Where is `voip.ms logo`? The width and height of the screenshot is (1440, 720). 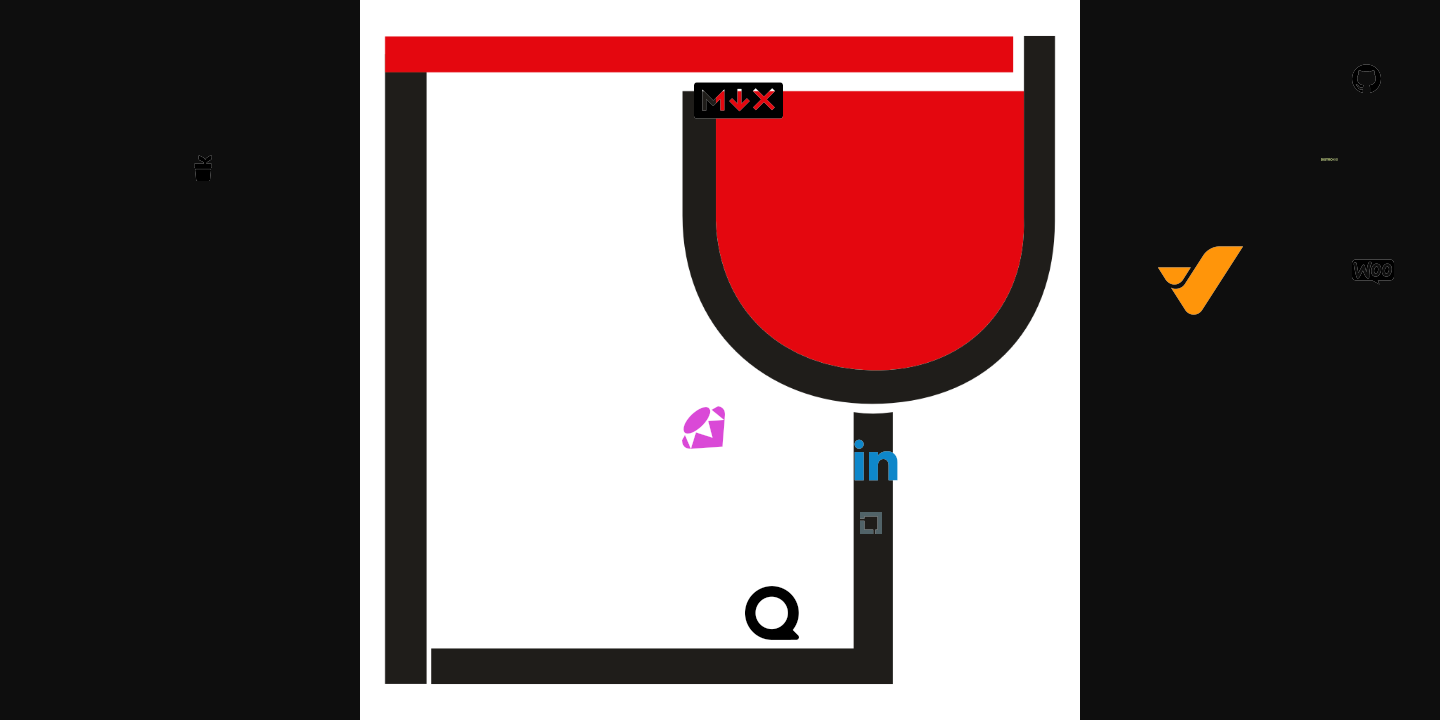
voip.ms logo is located at coordinates (1200, 280).